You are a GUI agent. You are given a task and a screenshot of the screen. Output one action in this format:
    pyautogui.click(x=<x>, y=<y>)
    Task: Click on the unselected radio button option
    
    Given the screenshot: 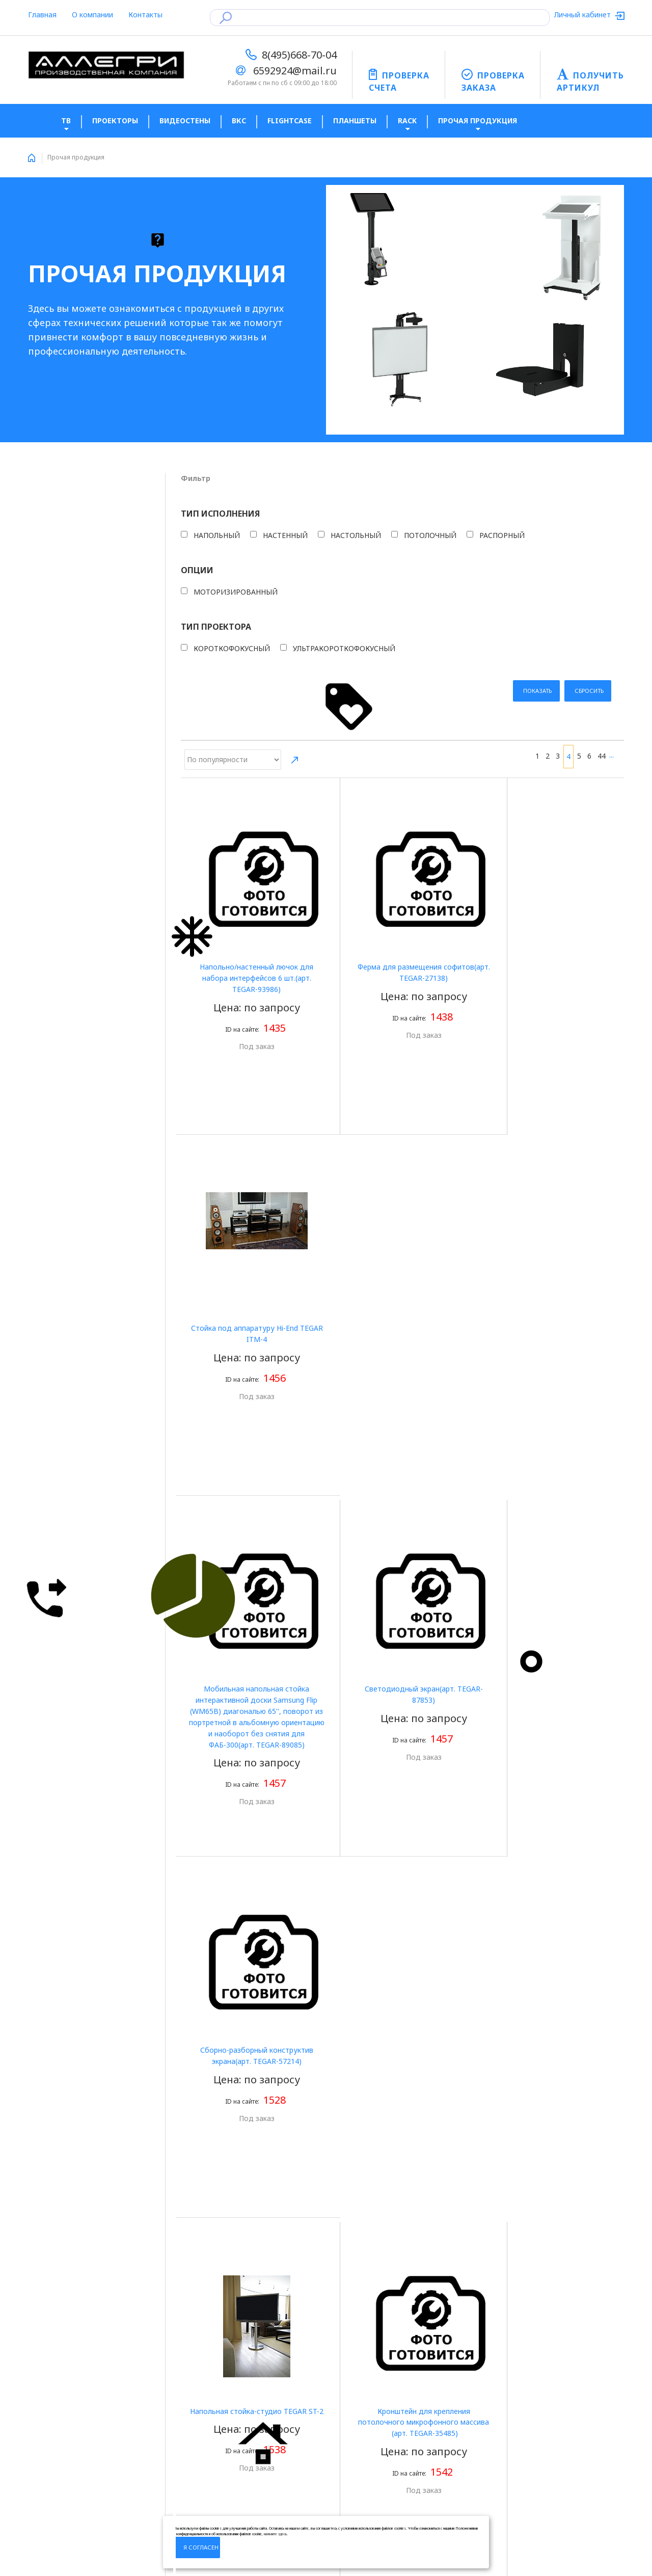 What is the action you would take?
    pyautogui.click(x=531, y=1661)
    